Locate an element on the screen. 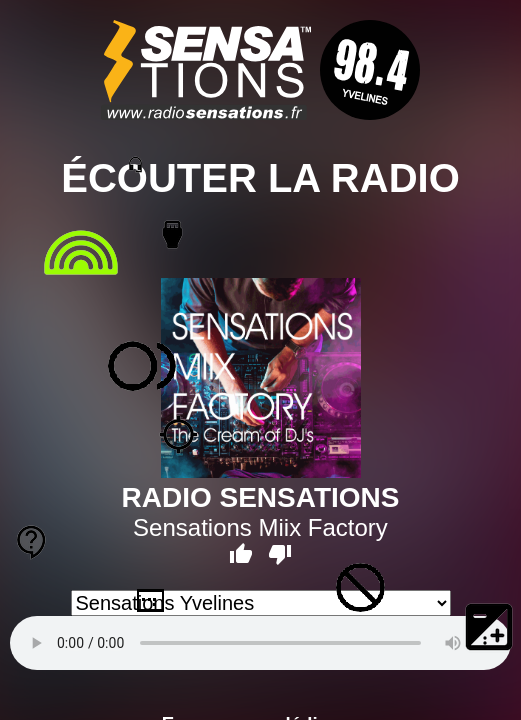 Image resolution: width=521 pixels, height=720 pixels. adjust image exposure settings is located at coordinates (489, 627).